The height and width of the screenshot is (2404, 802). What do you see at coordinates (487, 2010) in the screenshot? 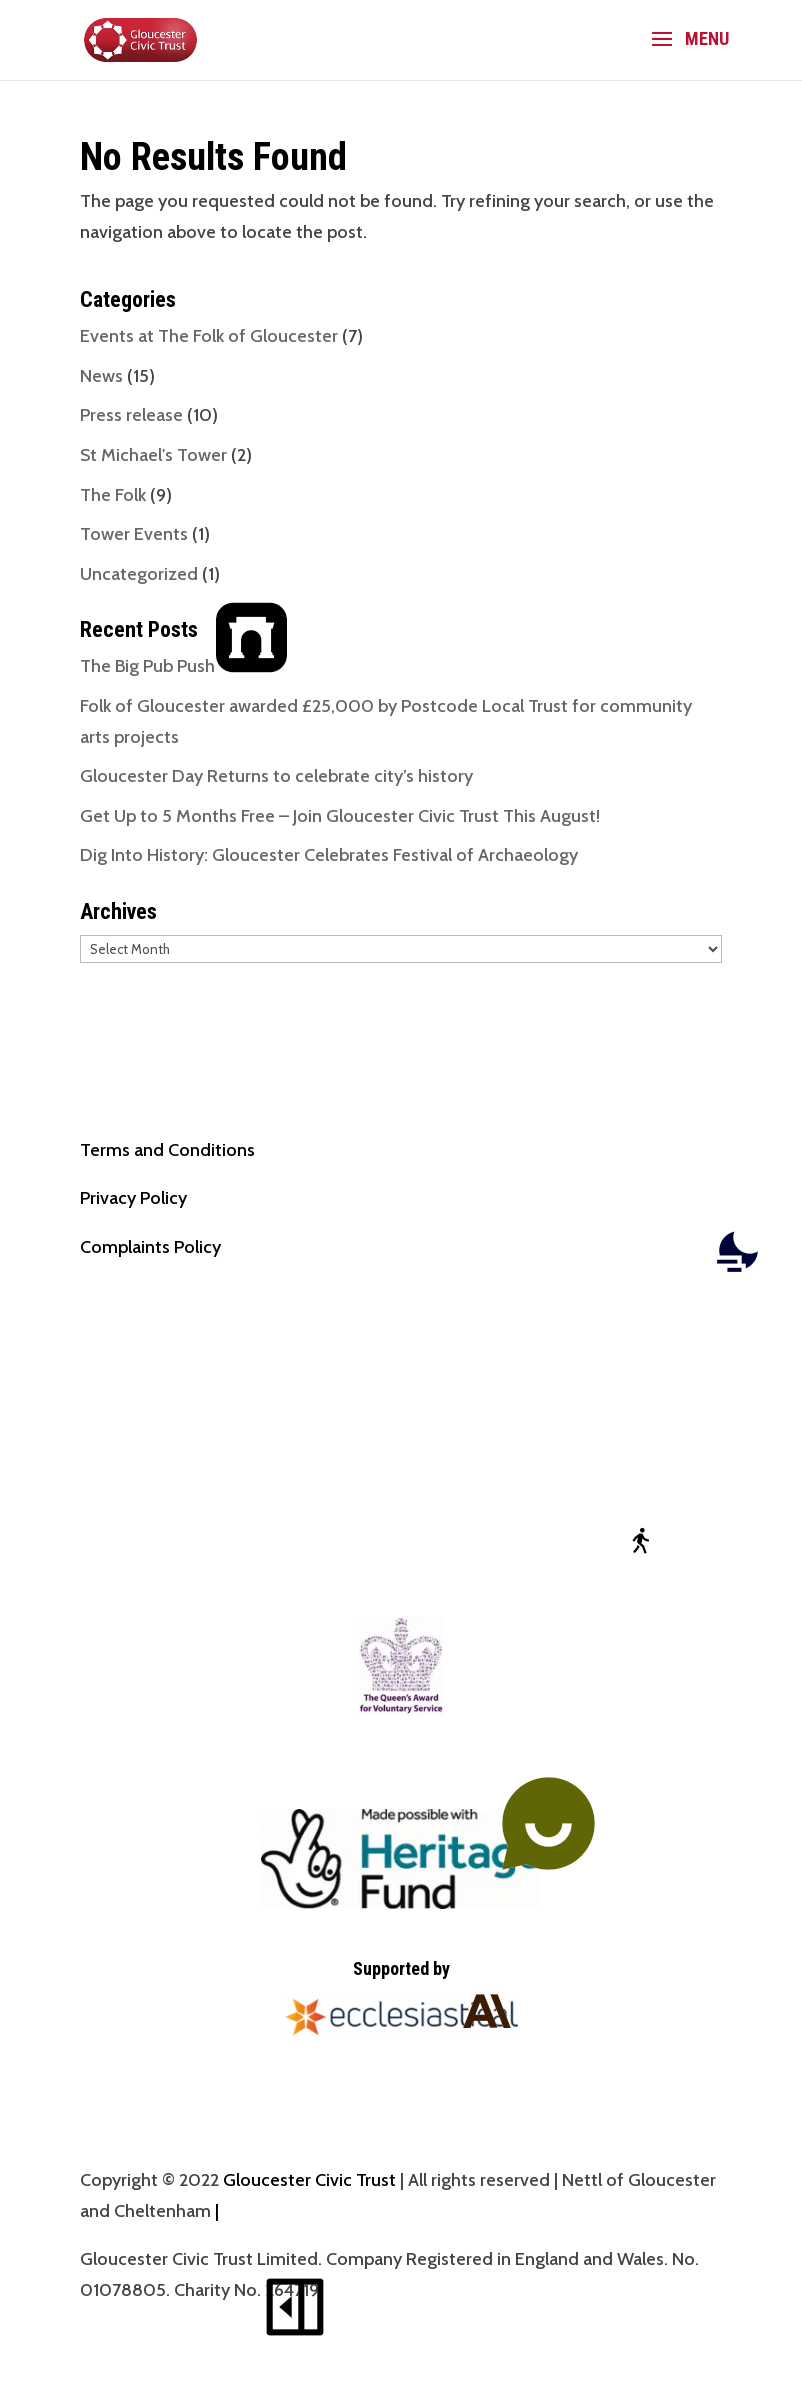
I see `Anthropic company logo` at bounding box center [487, 2010].